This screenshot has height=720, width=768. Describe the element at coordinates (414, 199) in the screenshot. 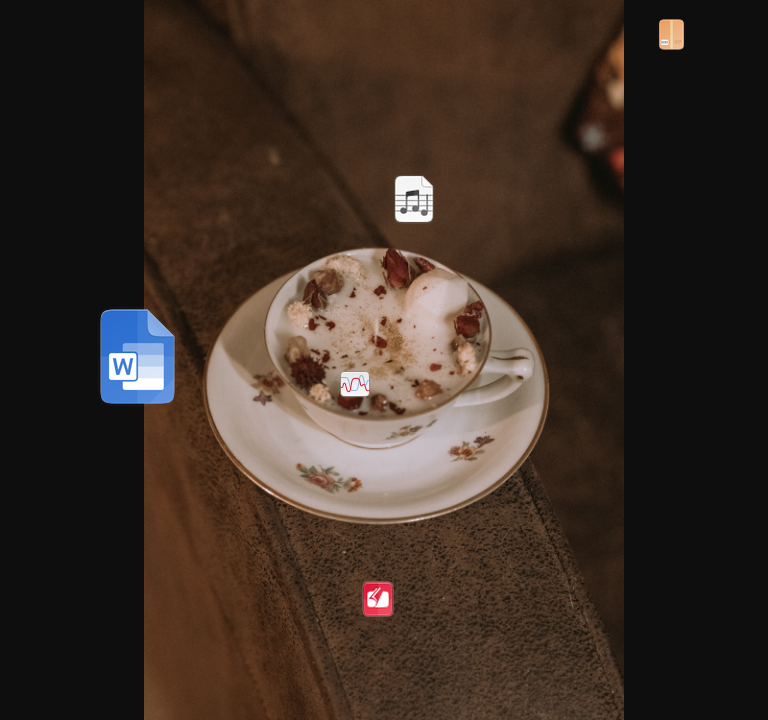

I see `an iMelody ringtone file` at that location.